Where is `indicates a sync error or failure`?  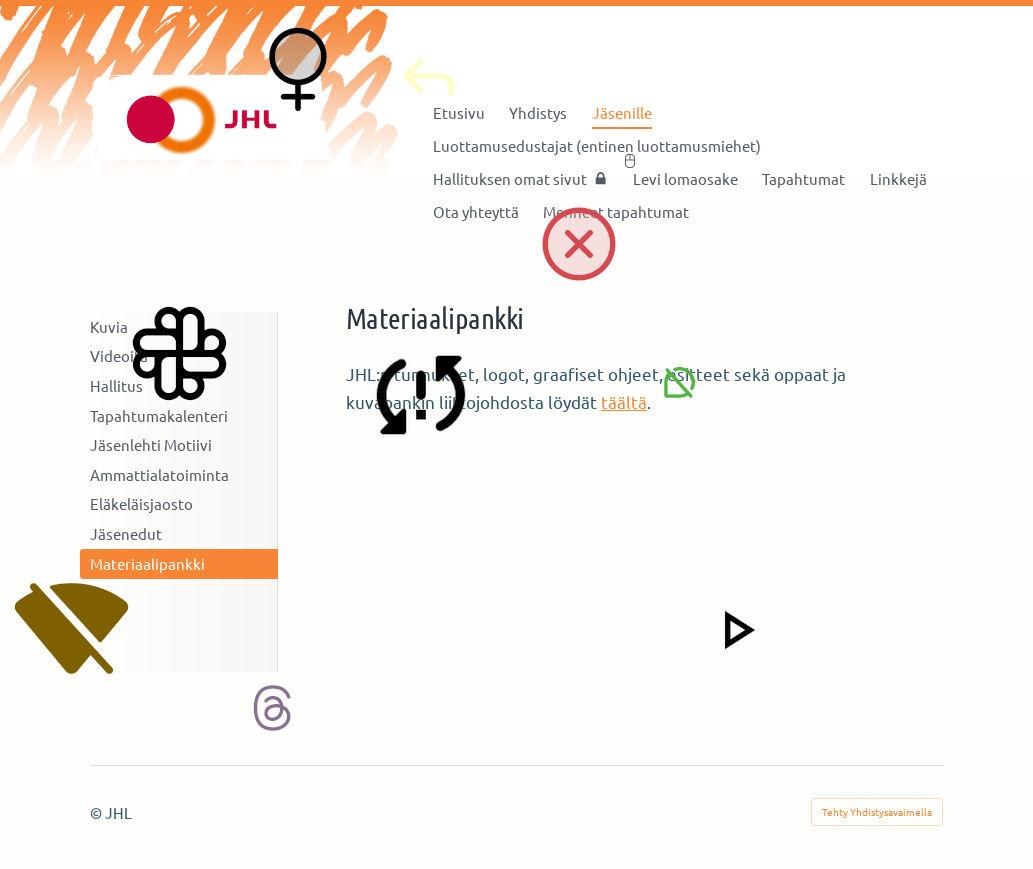
indicates a sync error or failure is located at coordinates (421, 395).